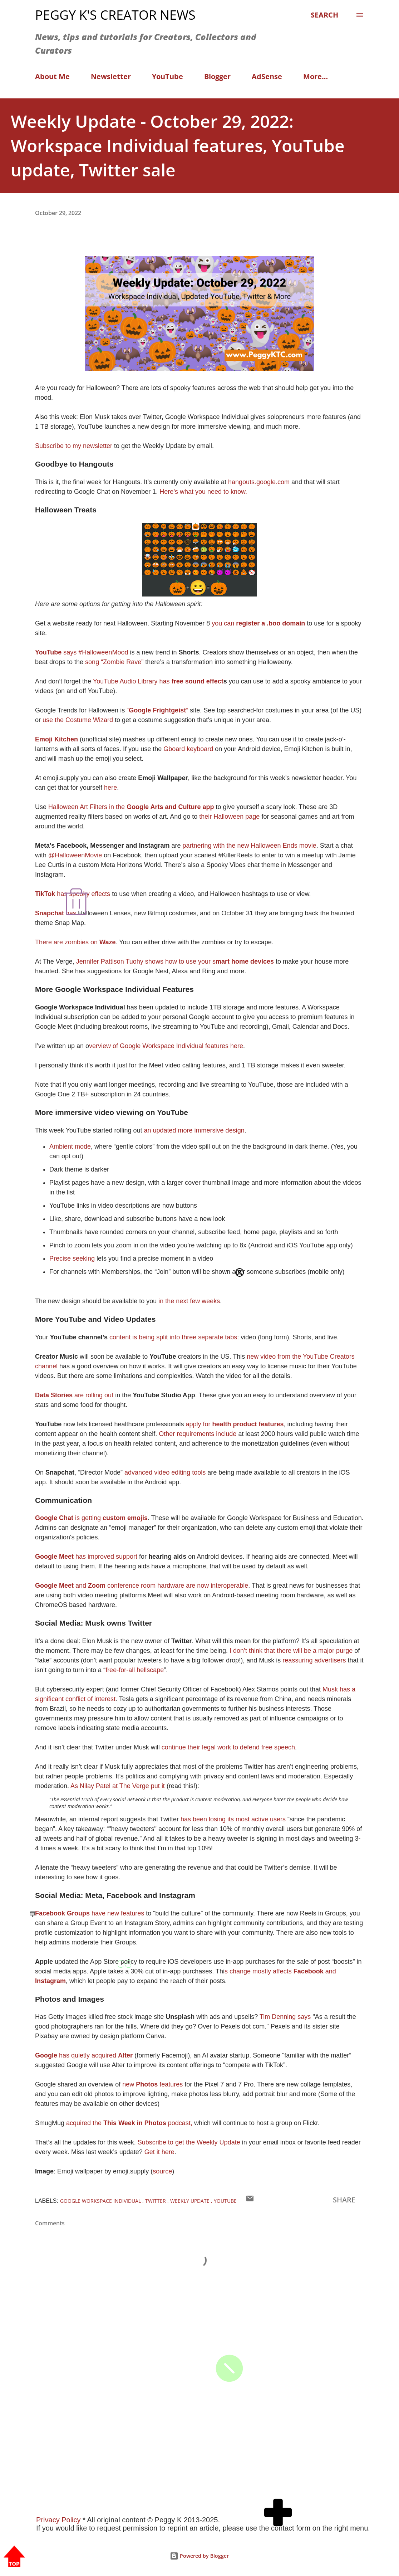  Describe the element at coordinates (229, 2368) in the screenshot. I see `indicates a restricted or prohibited action` at that location.